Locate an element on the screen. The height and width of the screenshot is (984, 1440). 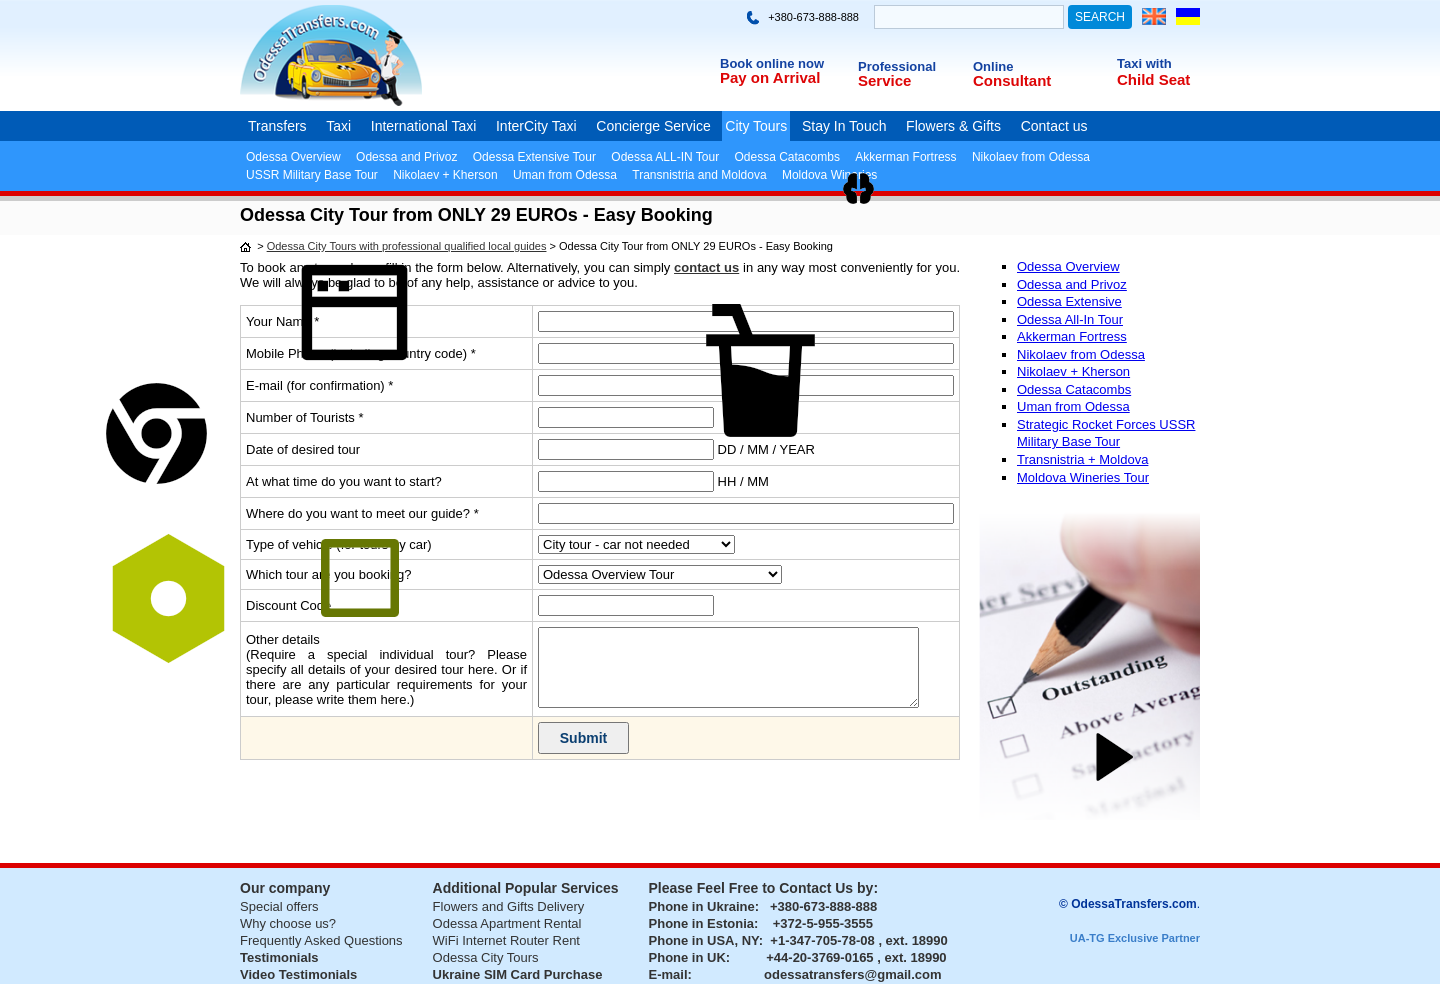
open a new browser window is located at coordinates (354, 312).